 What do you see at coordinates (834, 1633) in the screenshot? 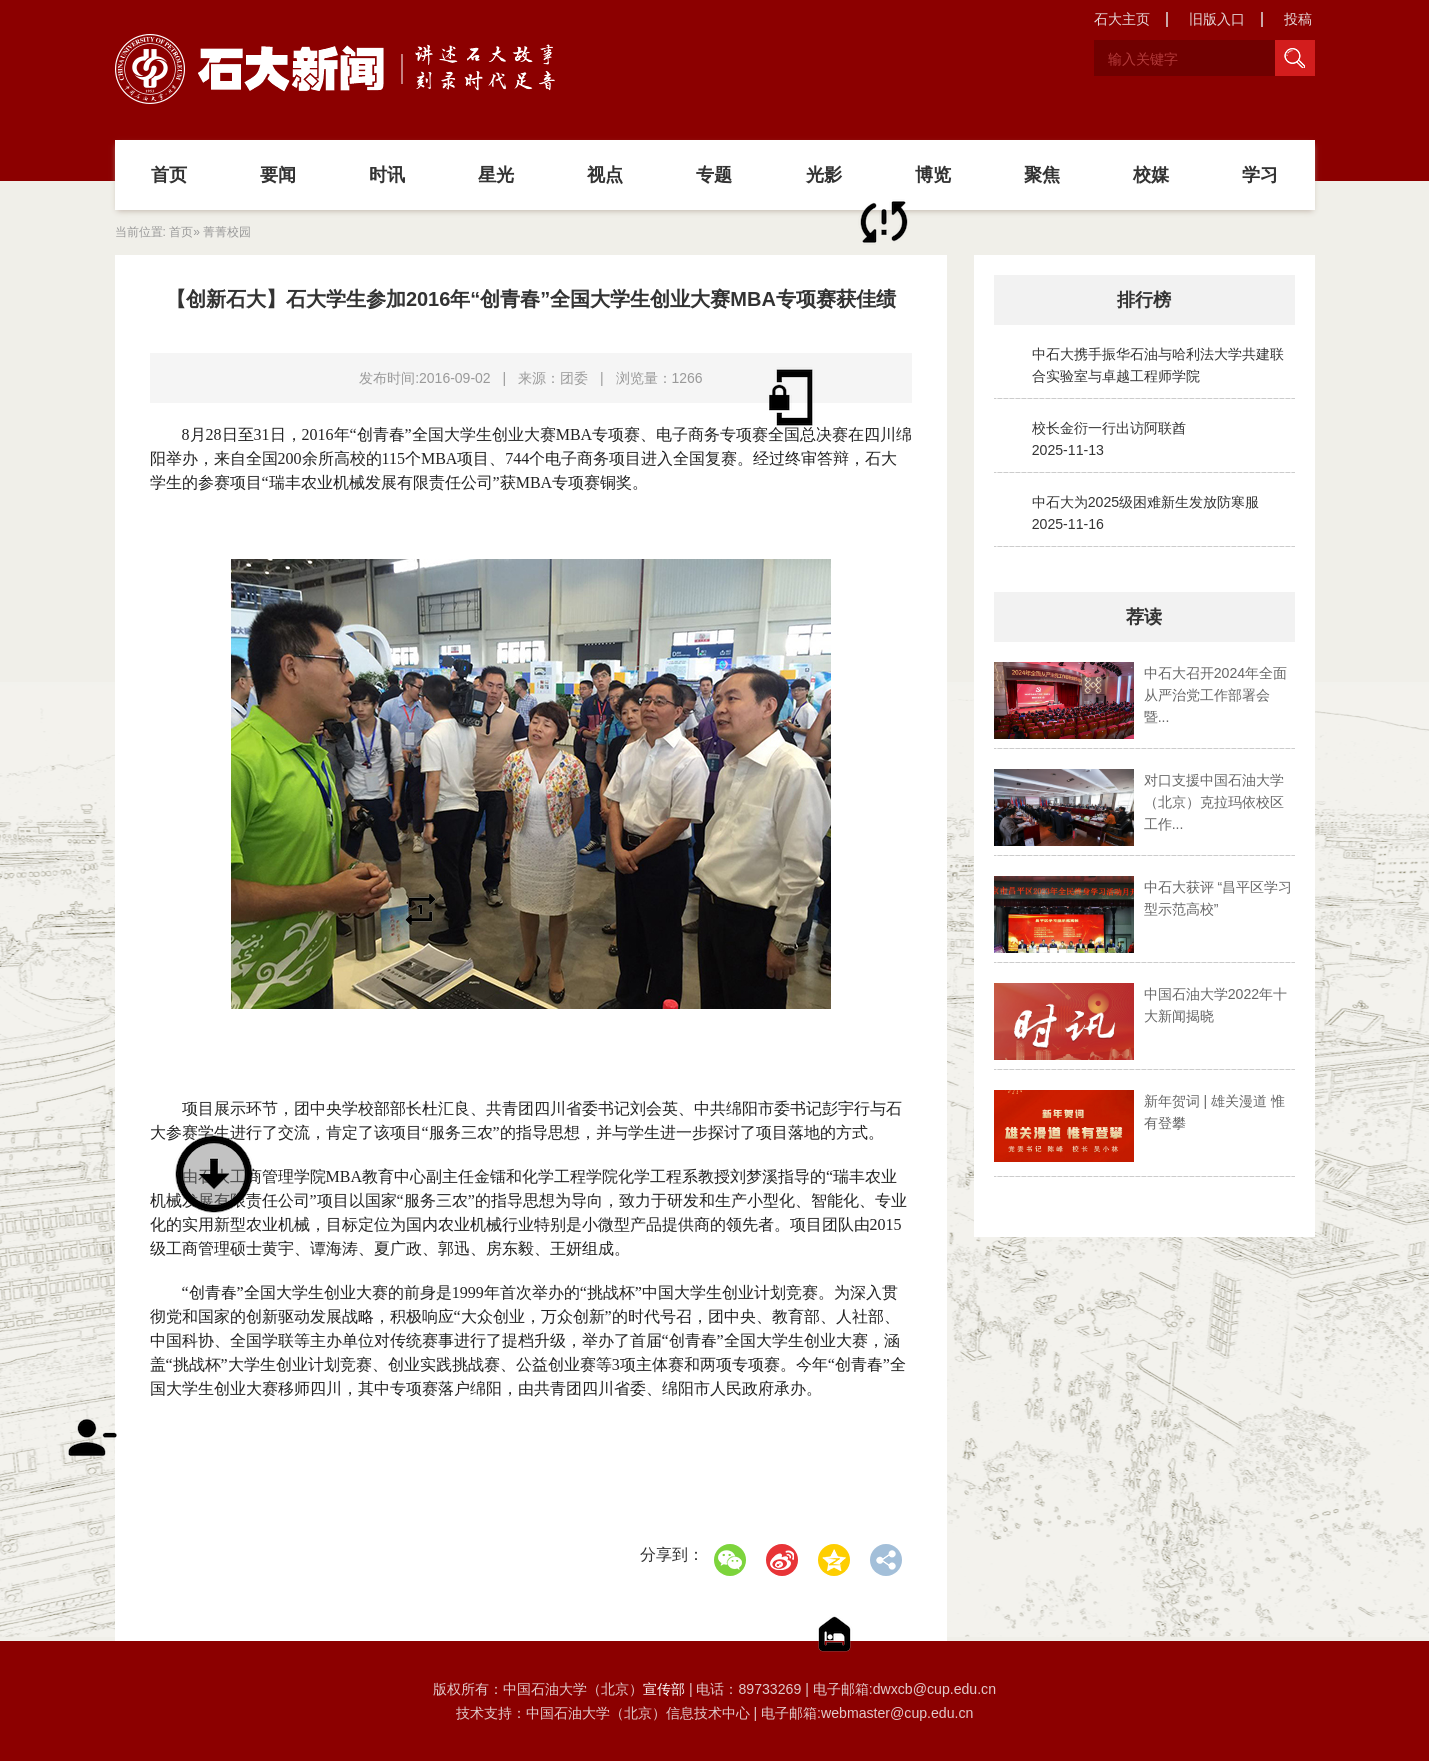
I see `find nearby overnight accommodations` at bounding box center [834, 1633].